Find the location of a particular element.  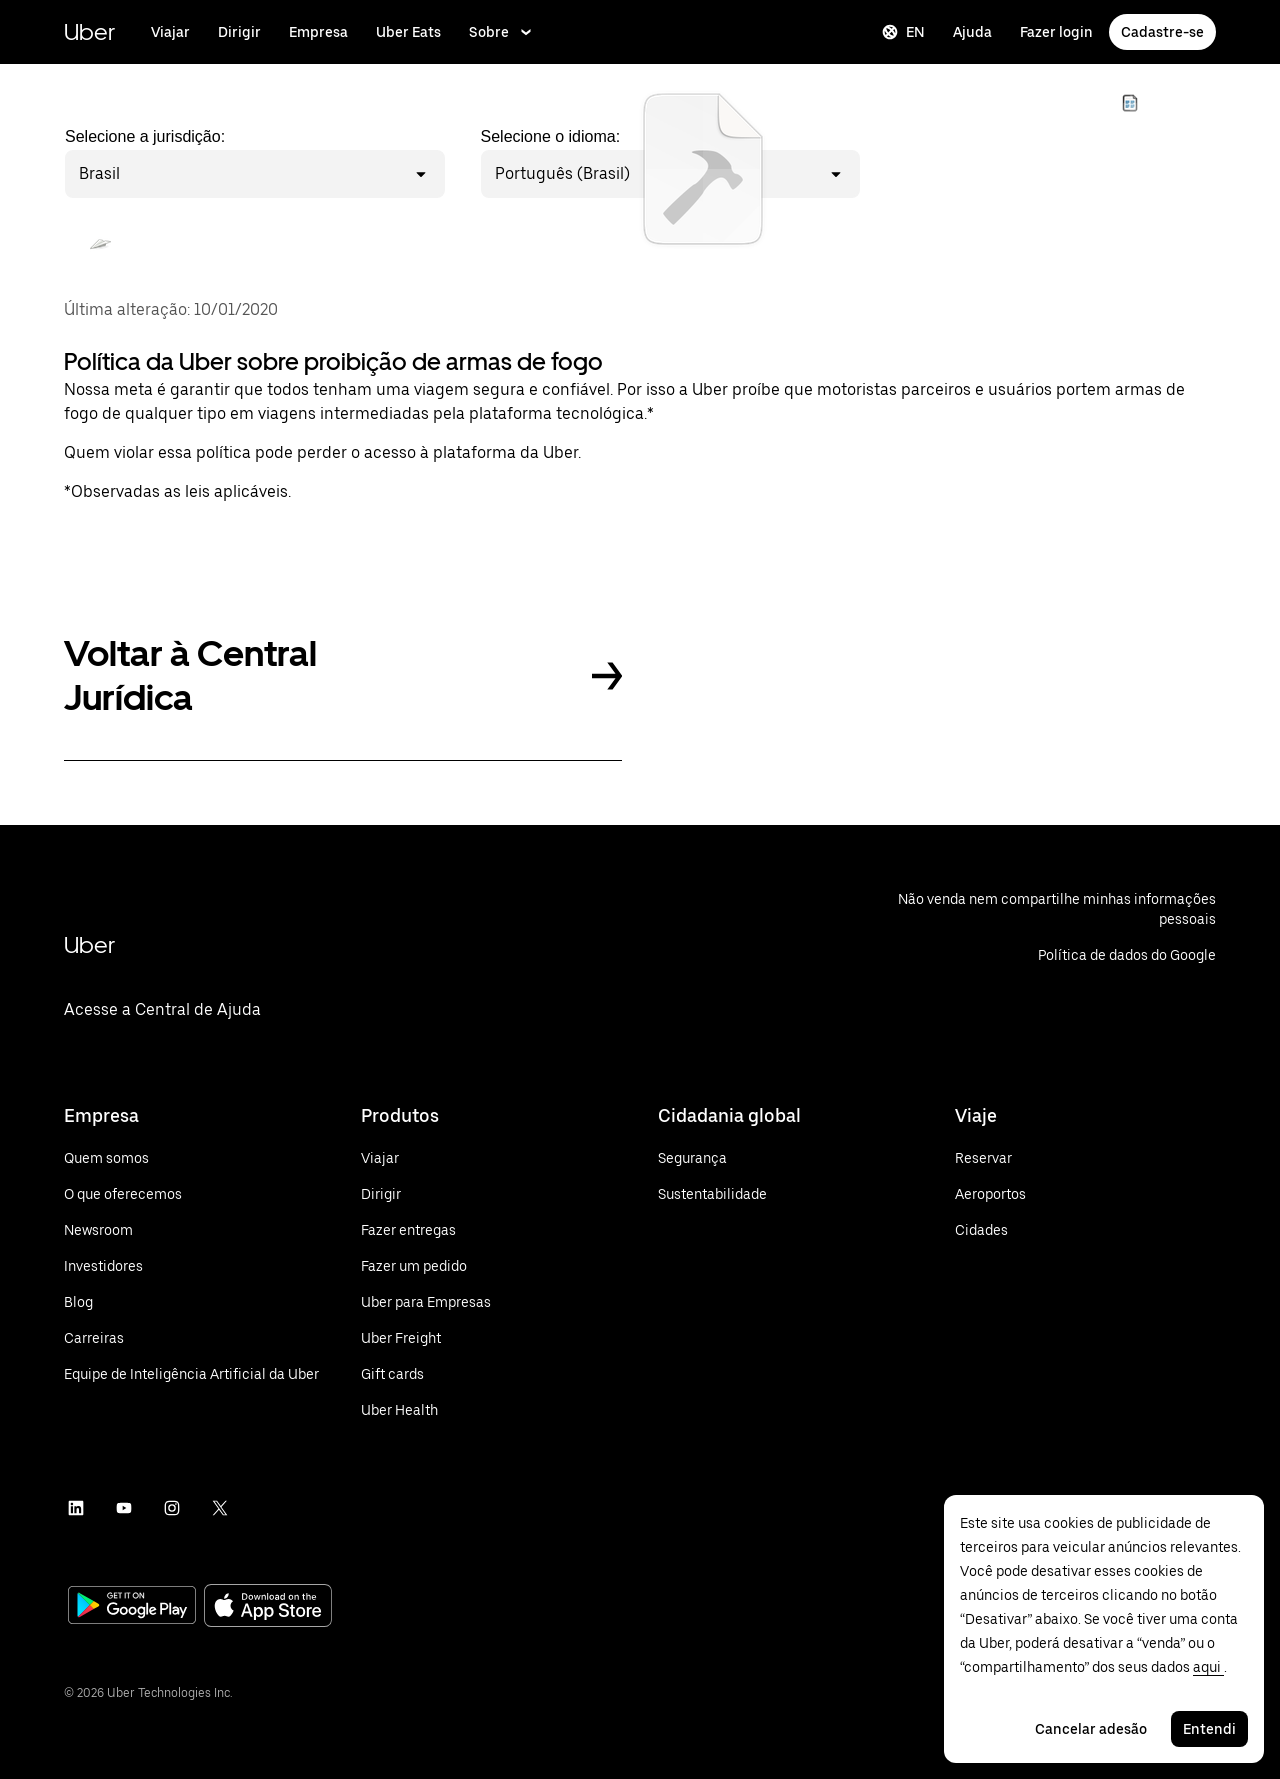

libreoffice master document file type is located at coordinates (1130, 103).